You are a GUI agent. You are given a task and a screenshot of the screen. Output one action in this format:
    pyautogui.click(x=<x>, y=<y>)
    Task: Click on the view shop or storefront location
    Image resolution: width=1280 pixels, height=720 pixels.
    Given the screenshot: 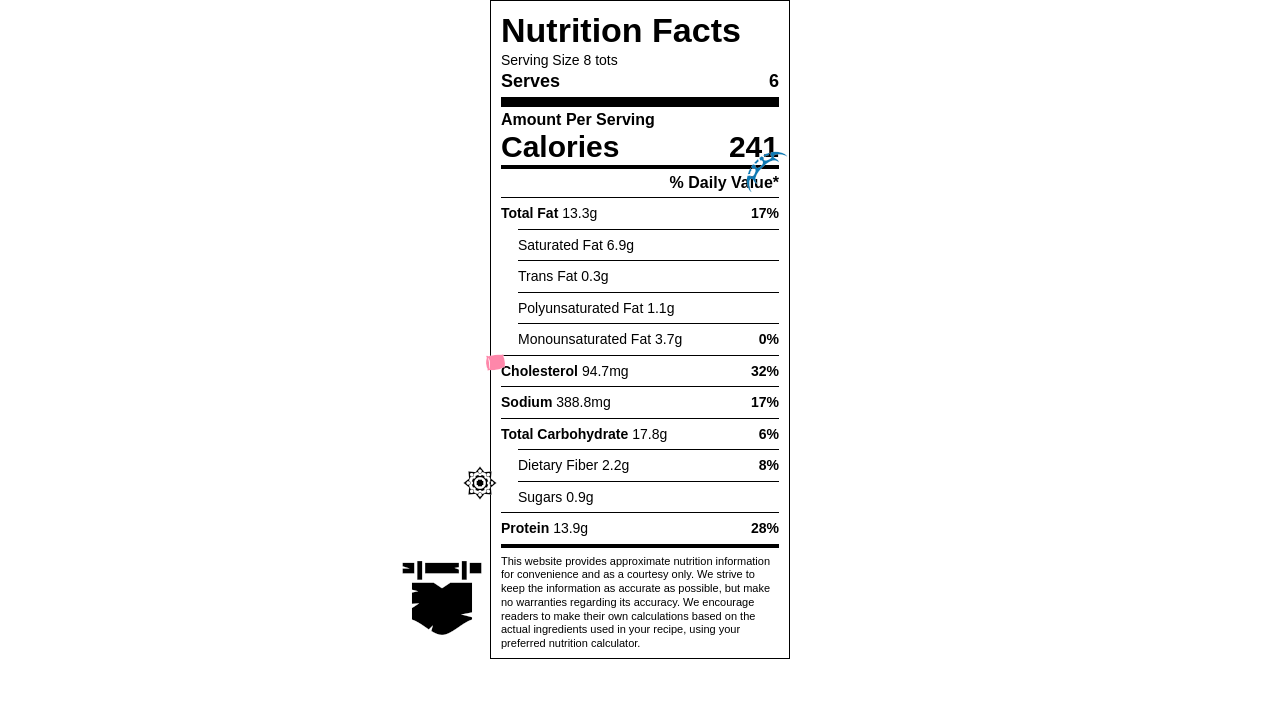 What is the action you would take?
    pyautogui.click(x=442, y=597)
    